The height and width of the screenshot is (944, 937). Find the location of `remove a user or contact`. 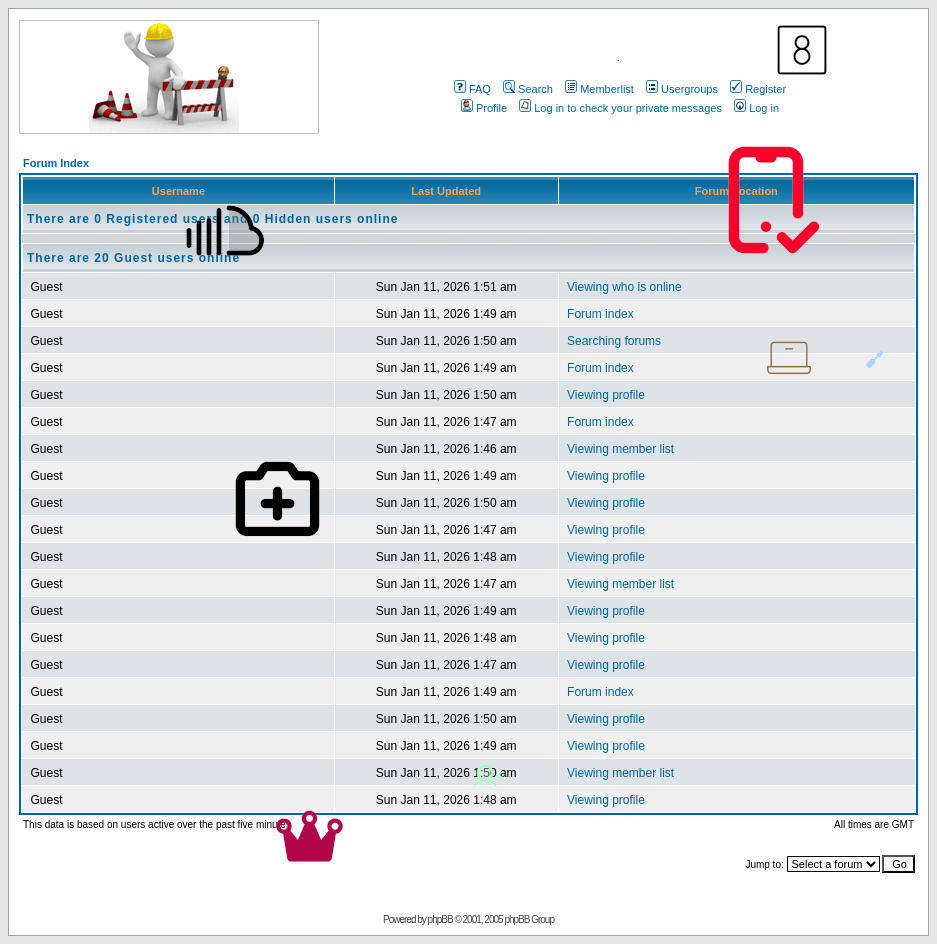

remove a user or contact is located at coordinates (487, 776).